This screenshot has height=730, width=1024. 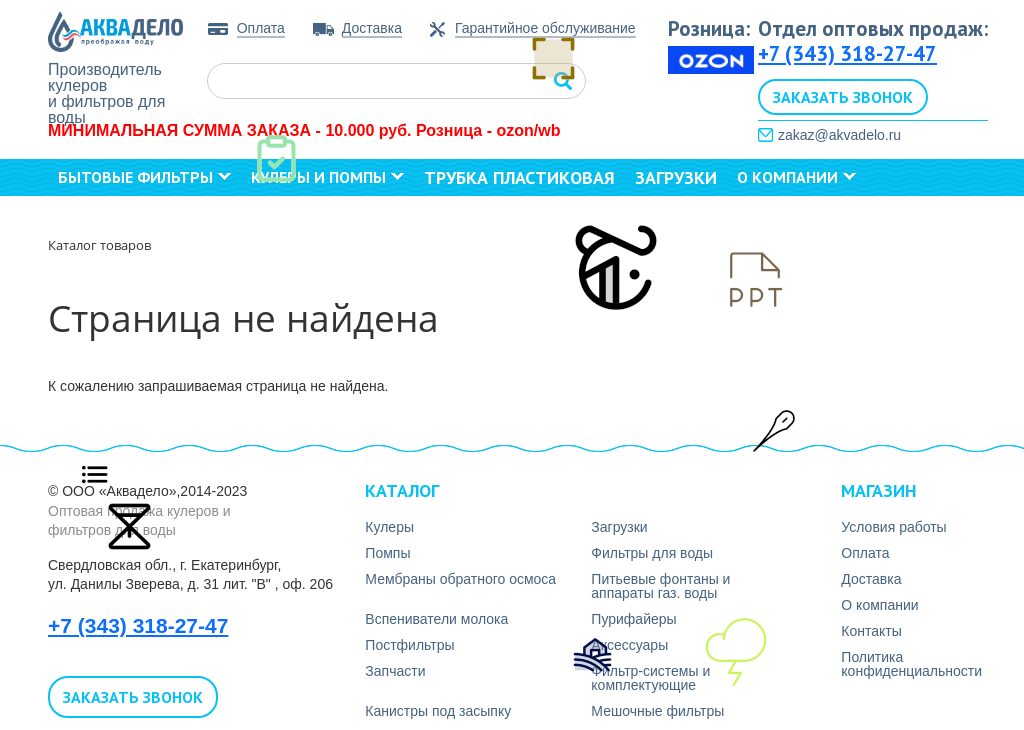 I want to click on access farm or agricultural settings, so click(x=592, y=655).